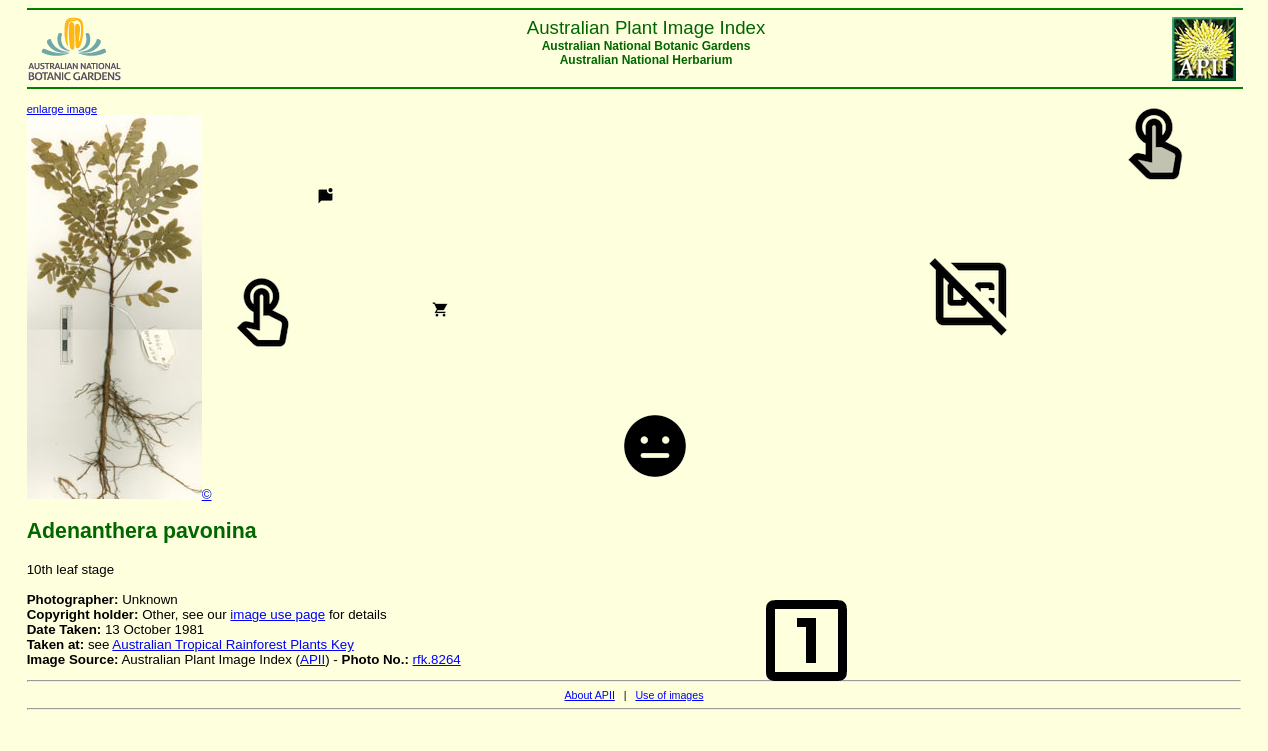  Describe the element at coordinates (1155, 145) in the screenshot. I see `tap to interact with touchscreen element` at that location.